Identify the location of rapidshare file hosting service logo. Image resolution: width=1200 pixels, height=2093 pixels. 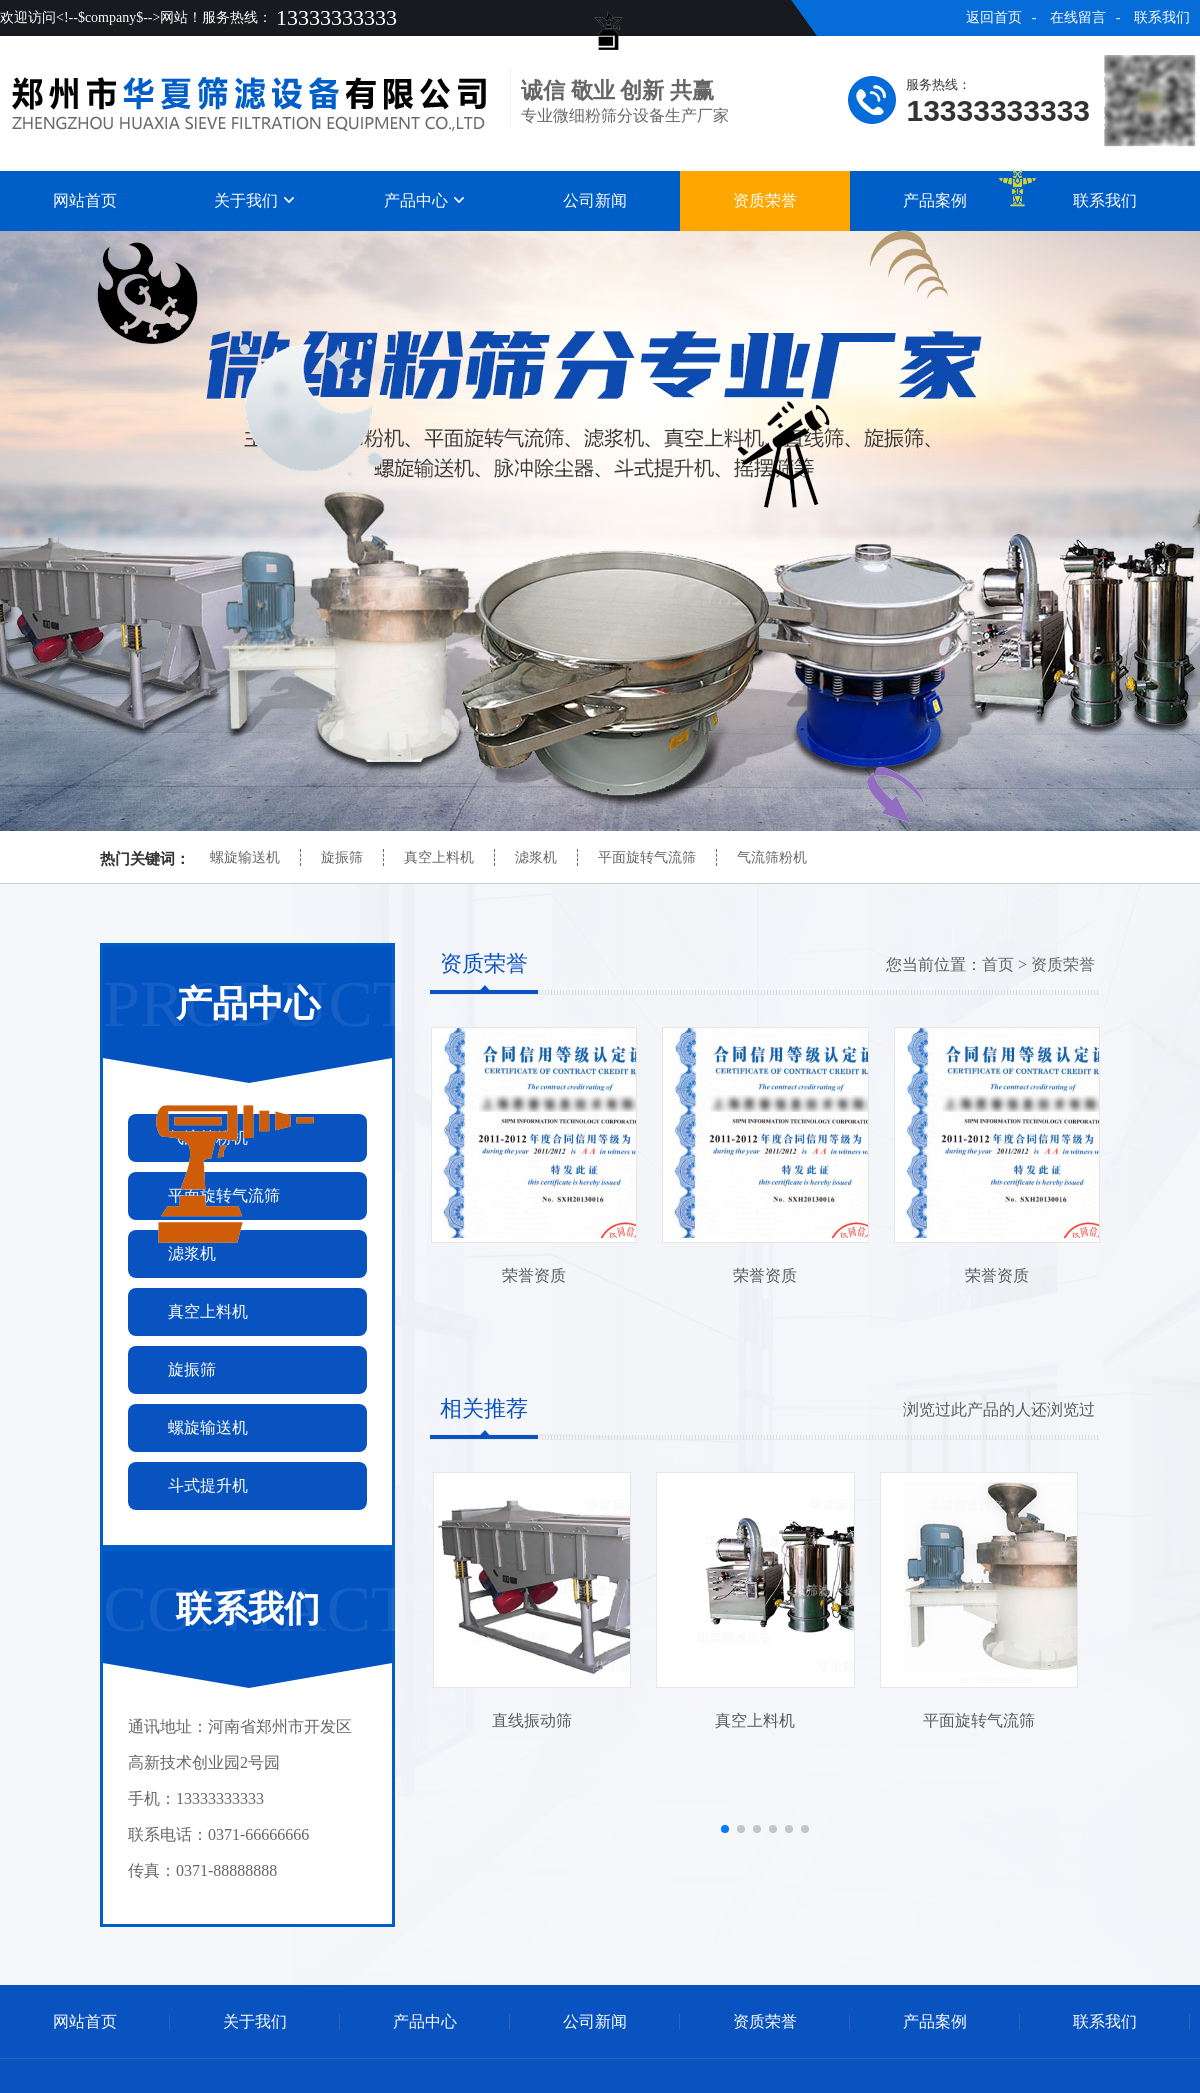
(895, 795).